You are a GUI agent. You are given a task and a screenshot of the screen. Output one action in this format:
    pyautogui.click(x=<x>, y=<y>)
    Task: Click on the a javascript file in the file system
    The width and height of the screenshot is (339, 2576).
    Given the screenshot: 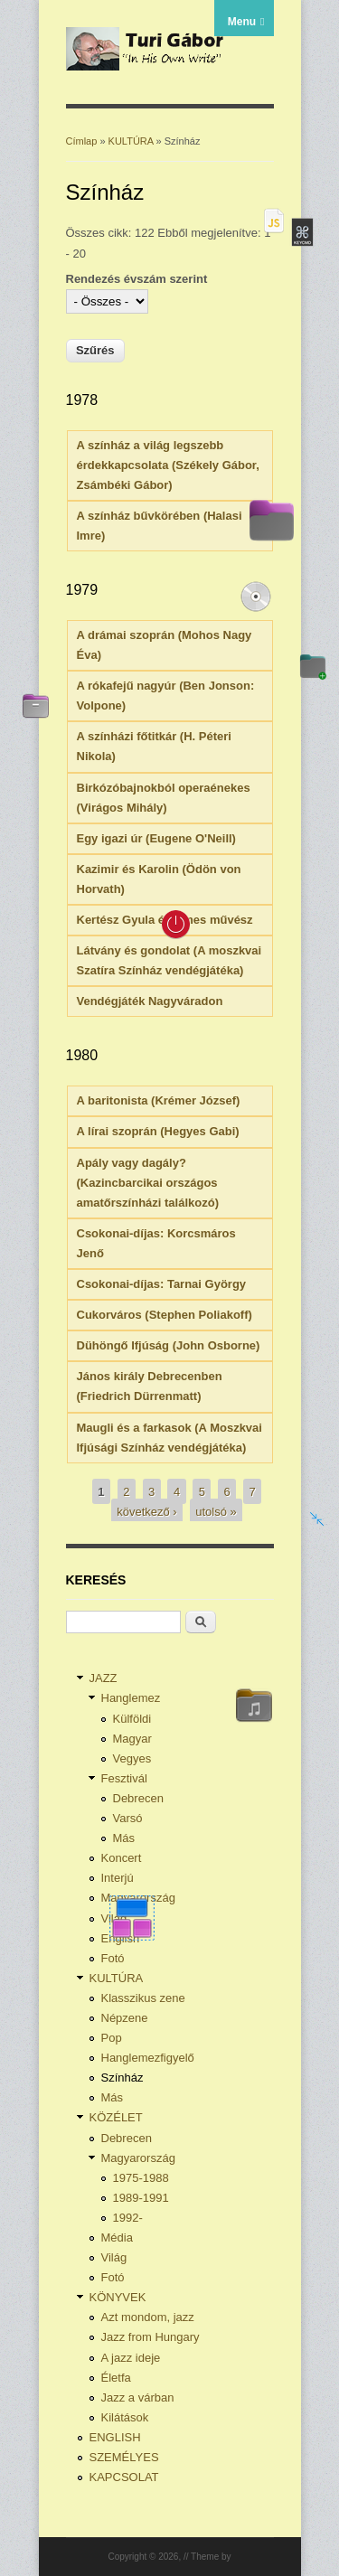 What is the action you would take?
    pyautogui.click(x=274, y=221)
    